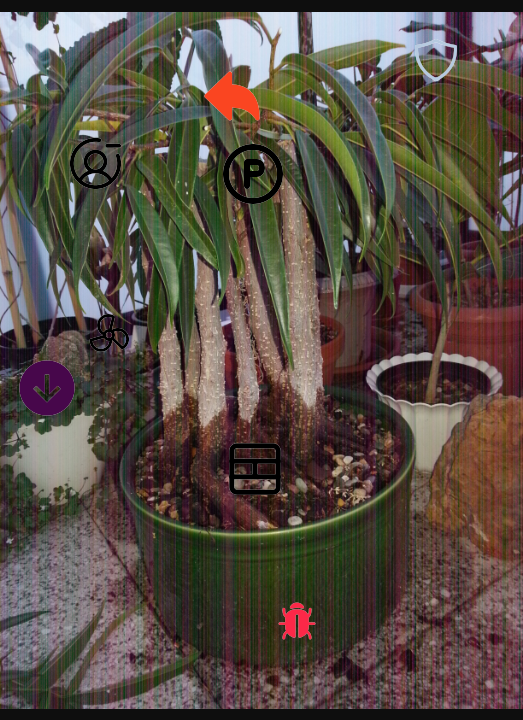 This screenshot has width=523, height=720. I want to click on access security settings, so click(436, 60).